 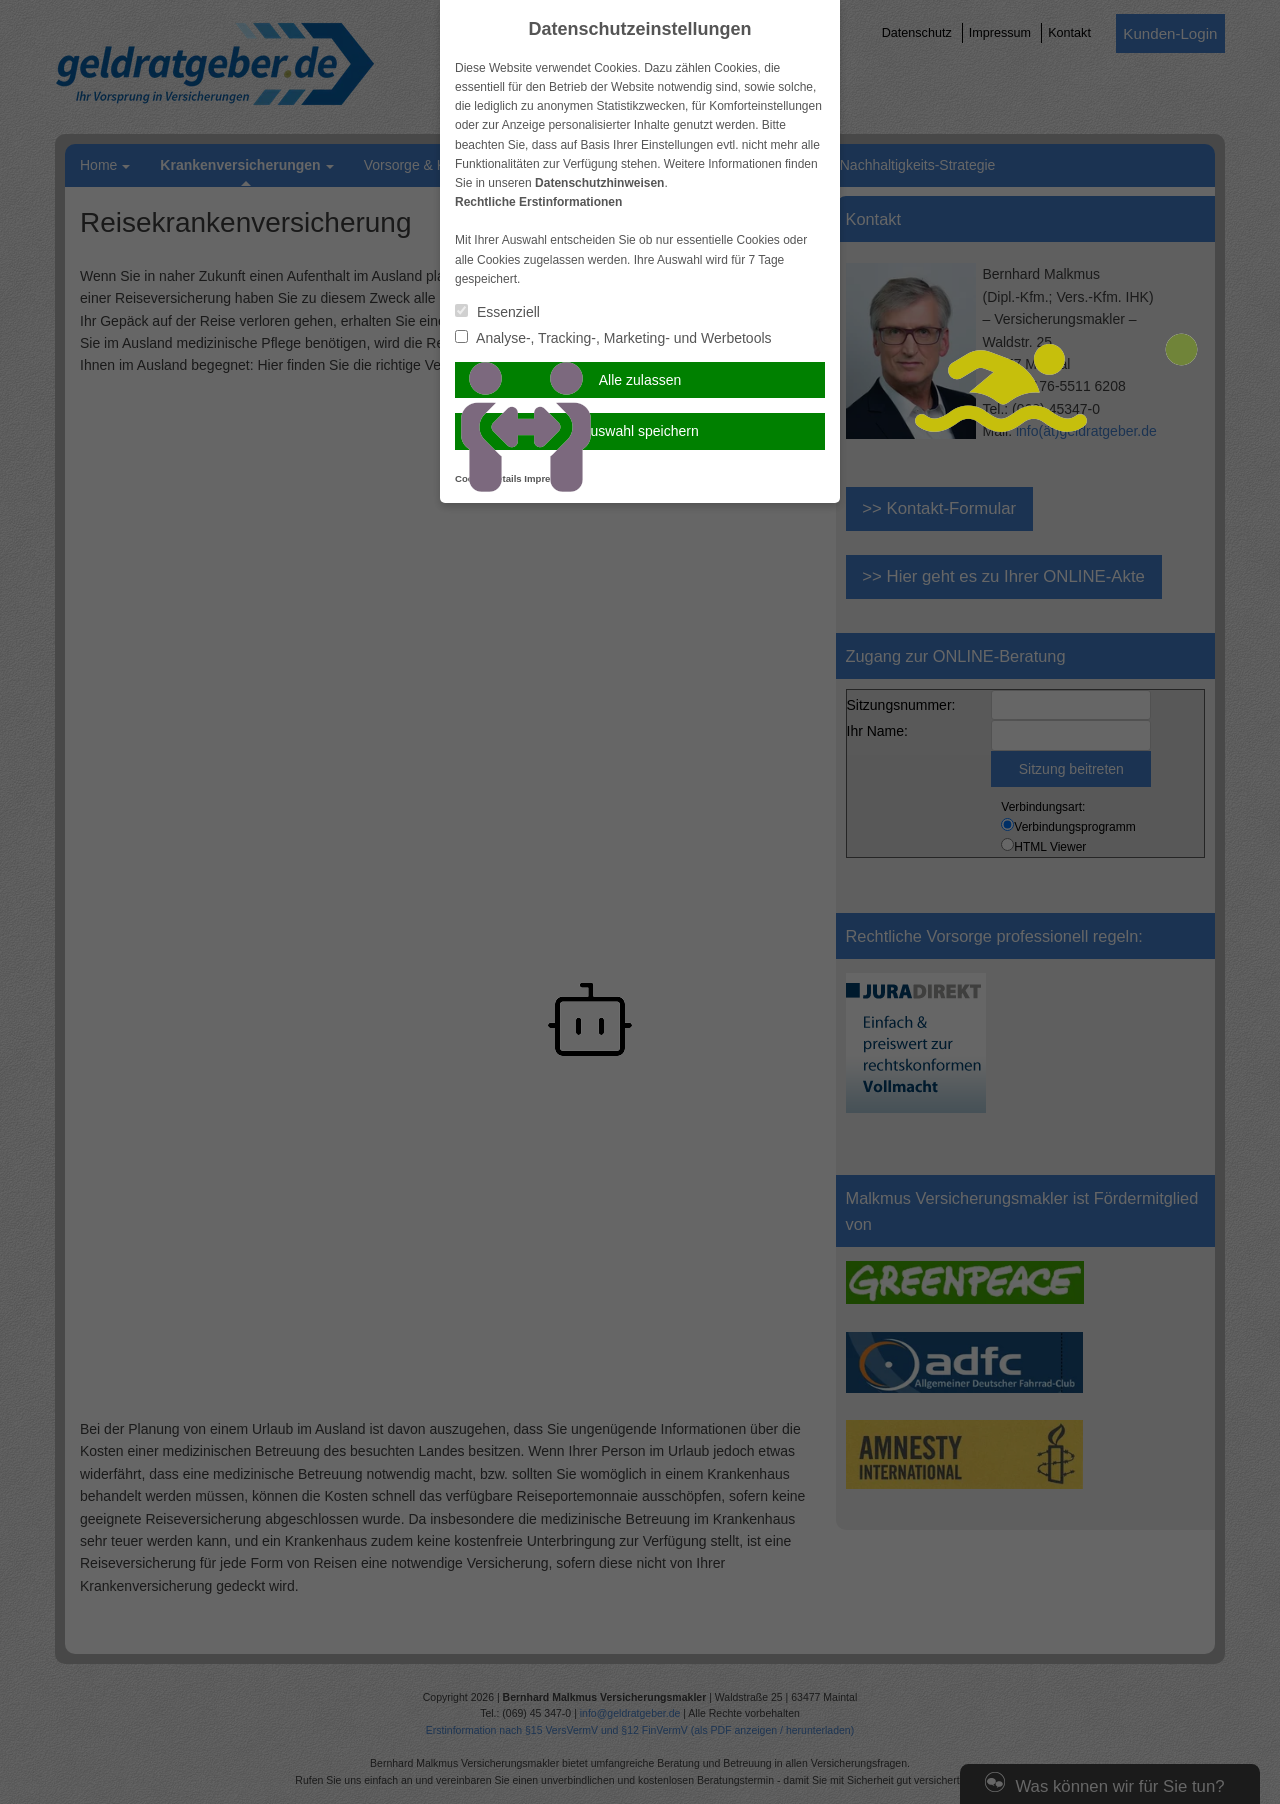 I want to click on indicates an unread notification or new item, so click(x=1181, y=349).